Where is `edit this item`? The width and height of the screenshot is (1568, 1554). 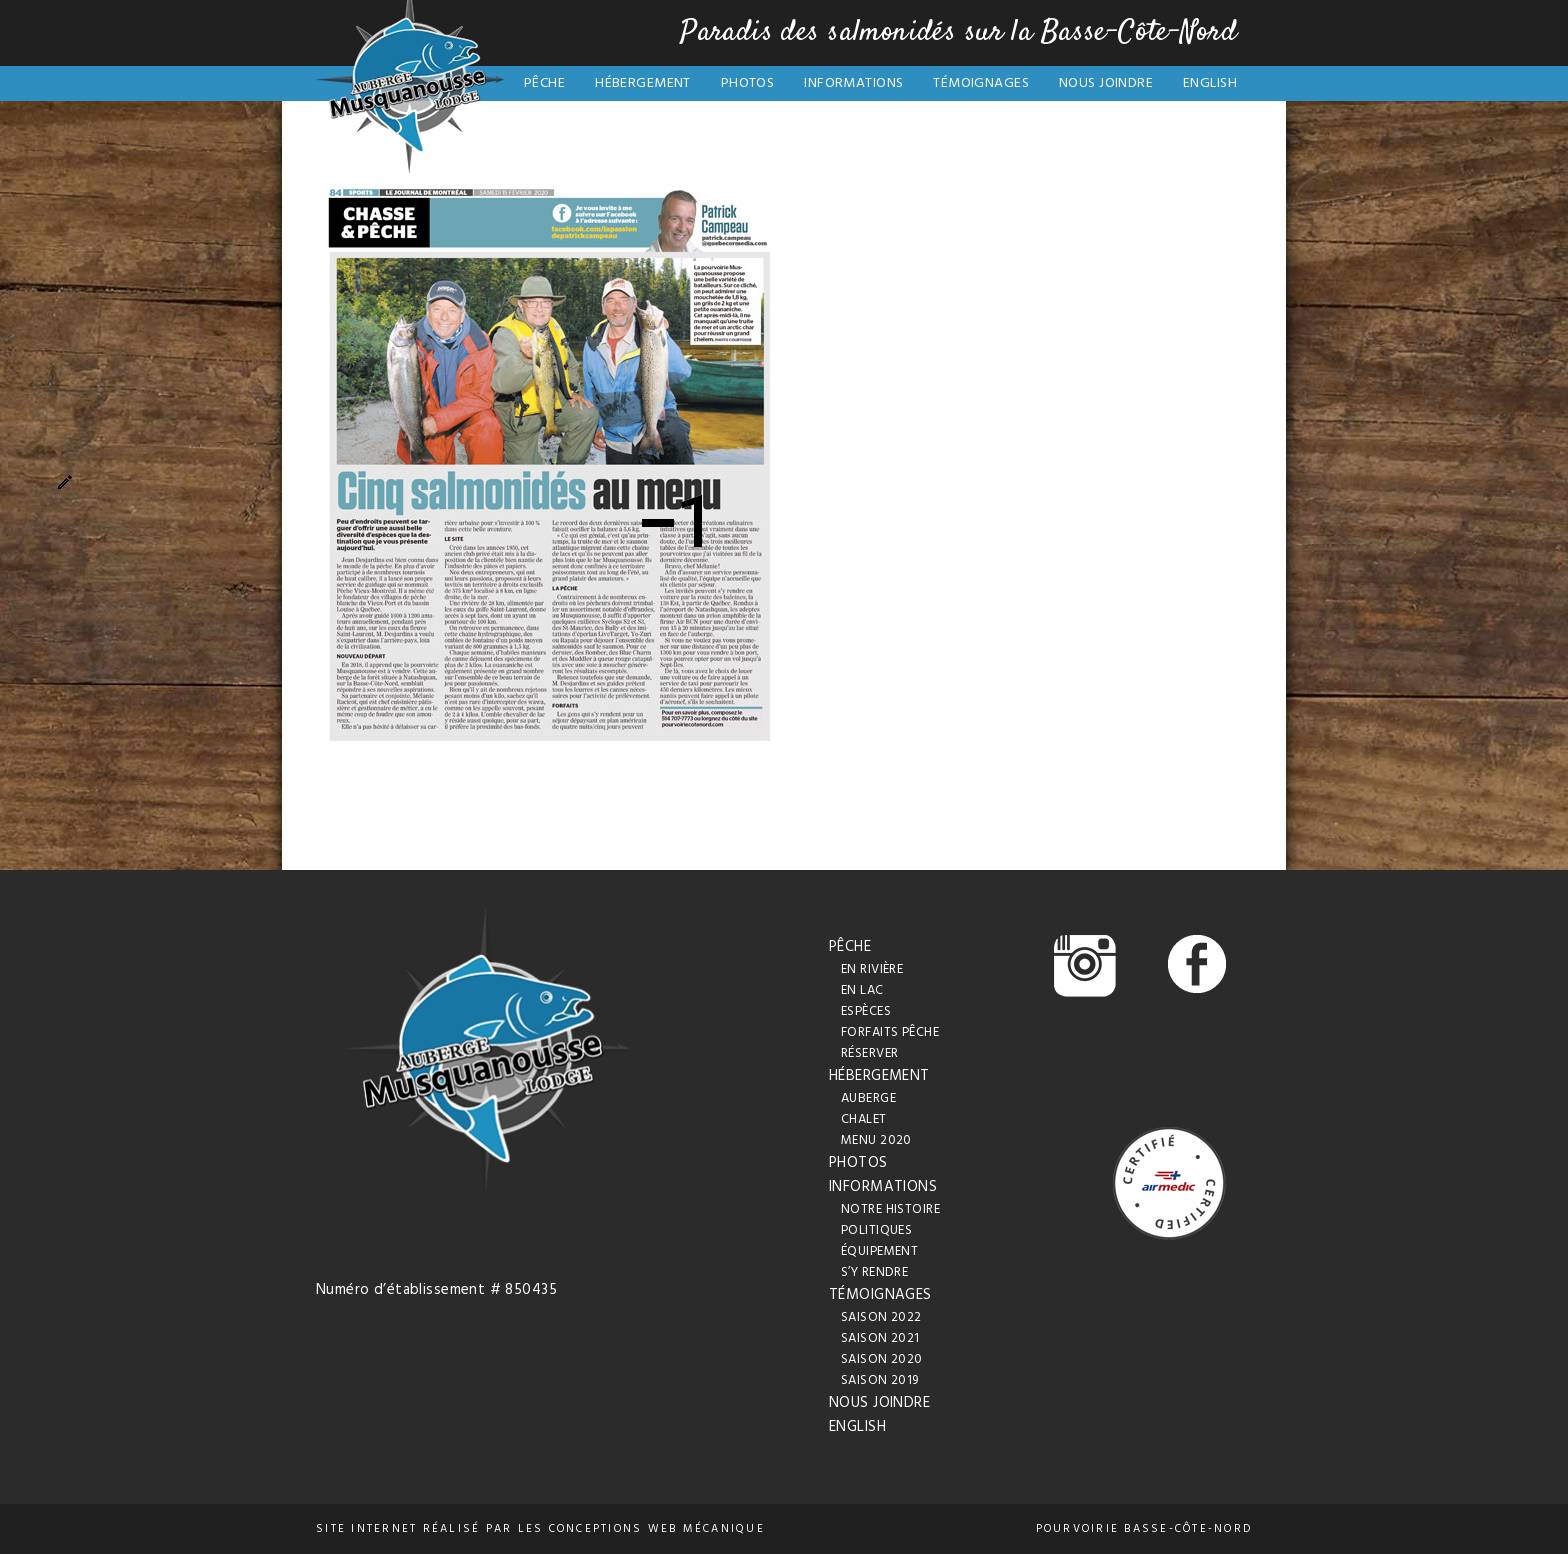 edit this item is located at coordinates (65, 482).